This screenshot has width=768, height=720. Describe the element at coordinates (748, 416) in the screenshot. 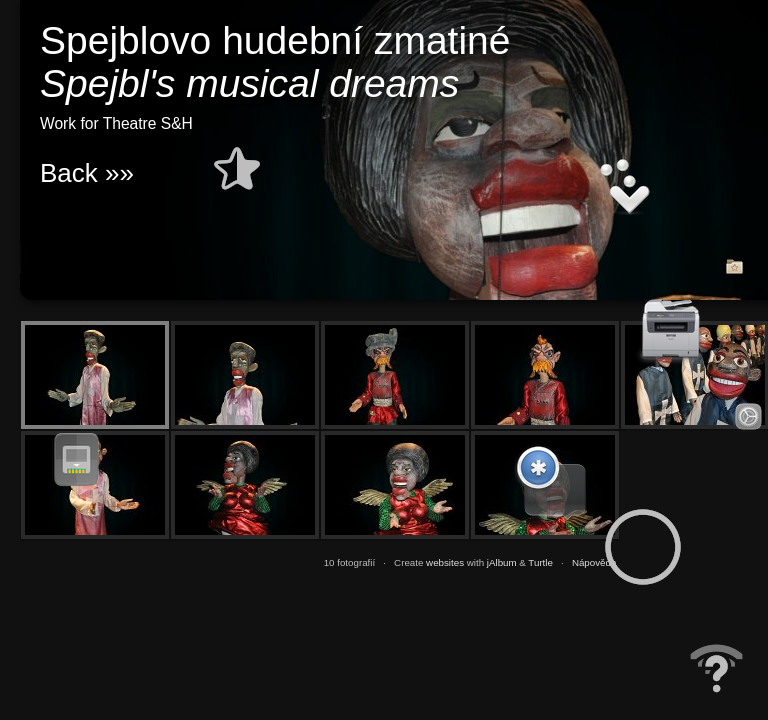

I see `open system settings` at that location.